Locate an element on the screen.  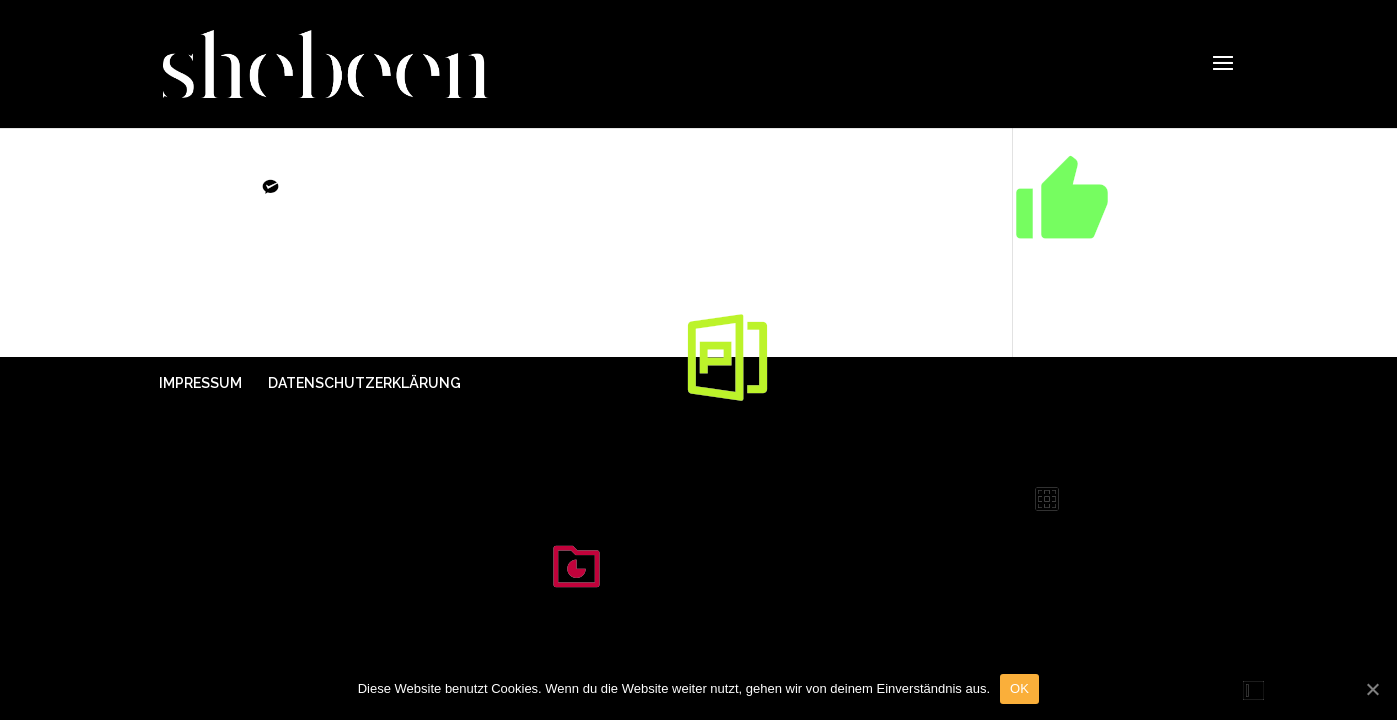
open a PowerPoint presentation file is located at coordinates (727, 357).